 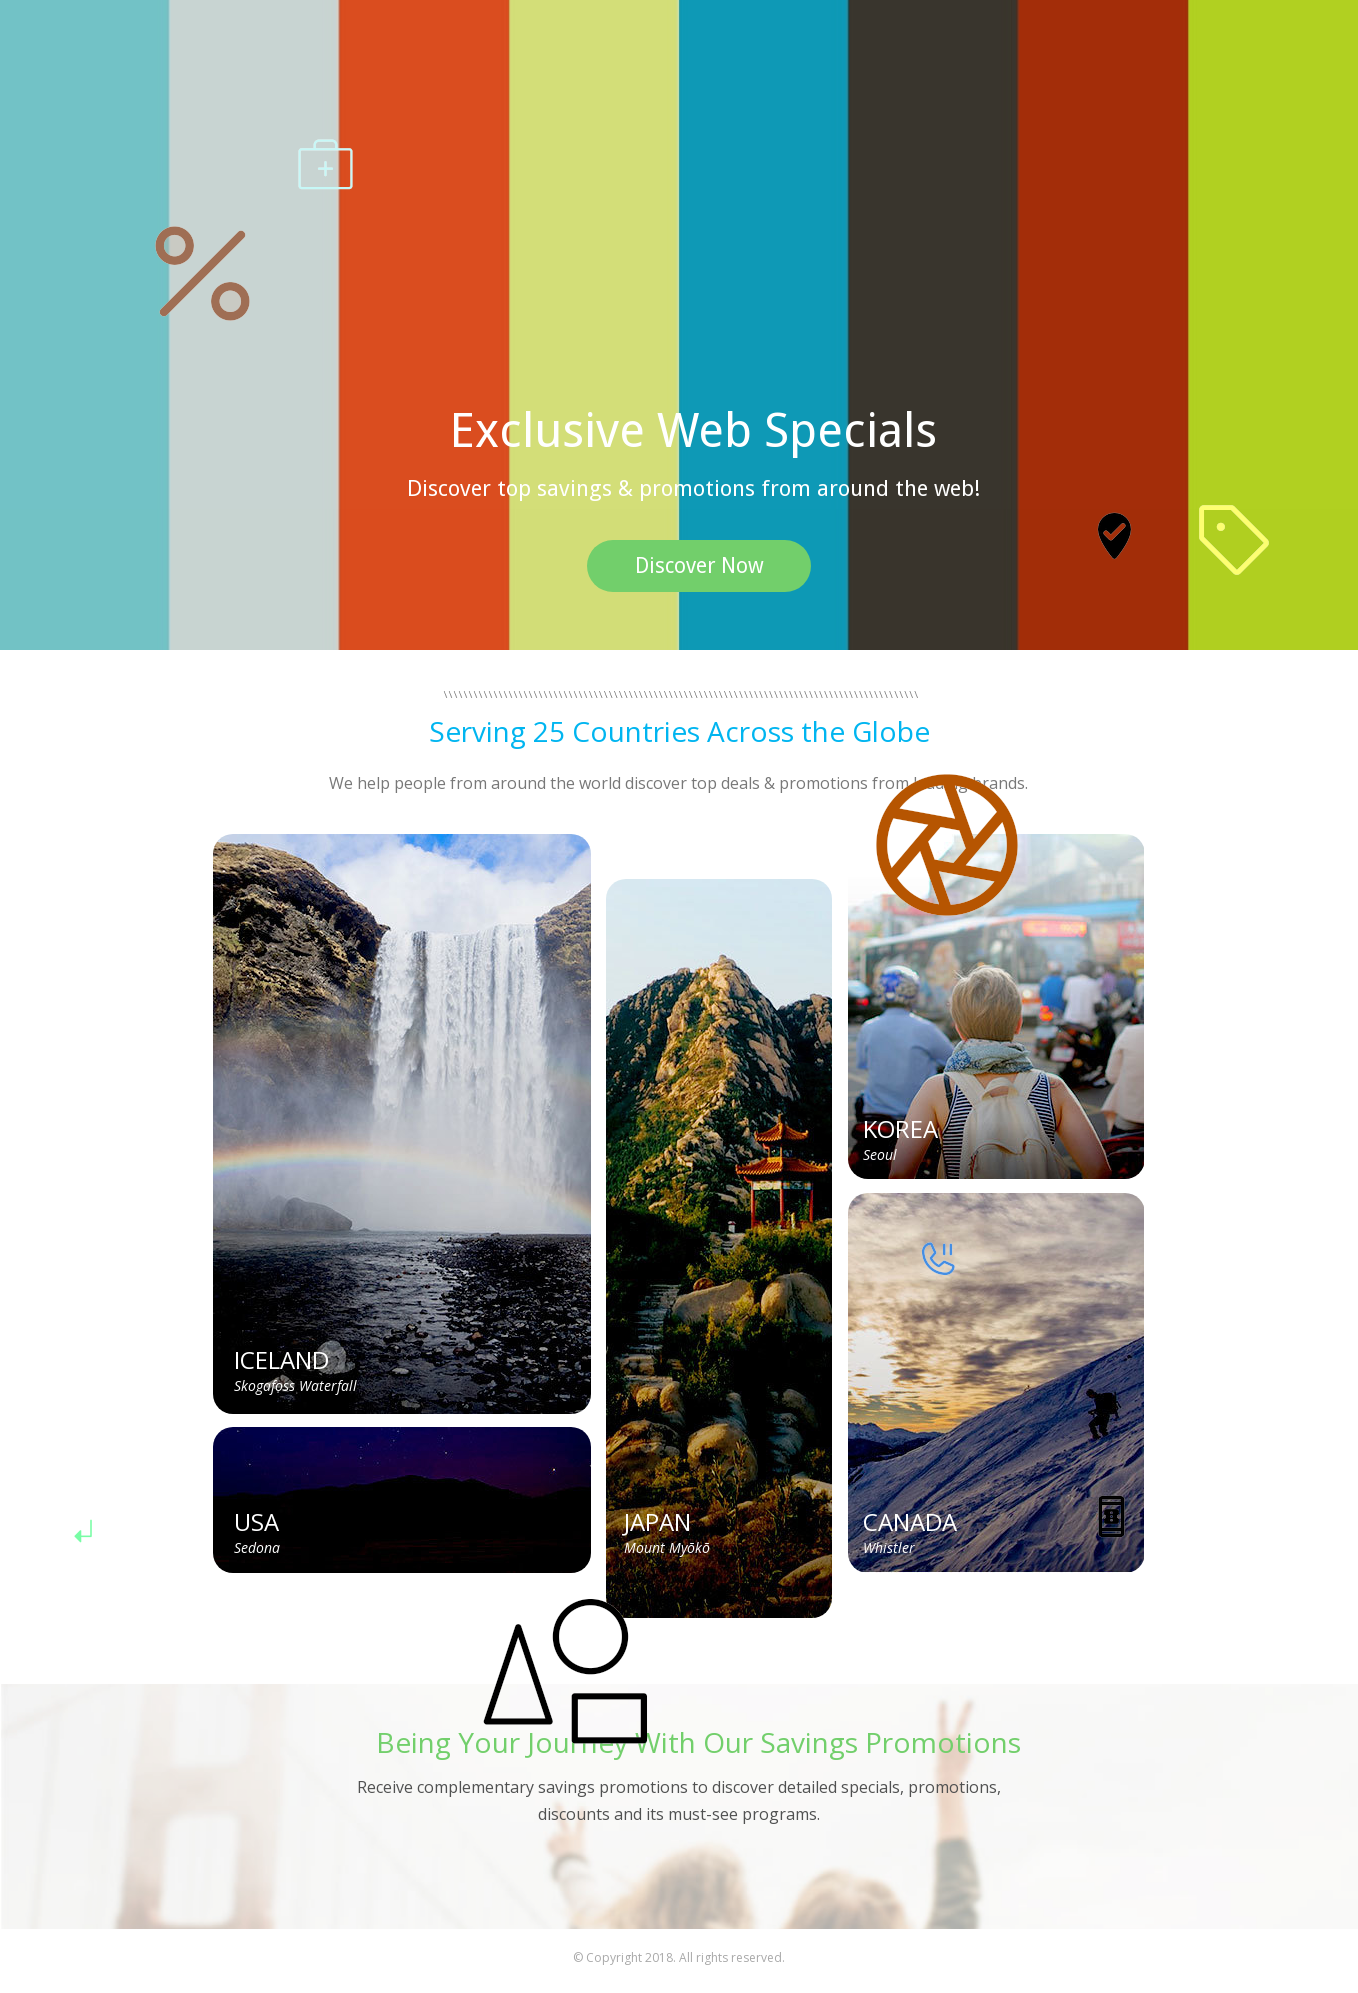 What do you see at coordinates (202, 273) in the screenshot?
I see `view discount or sale pricing` at bounding box center [202, 273].